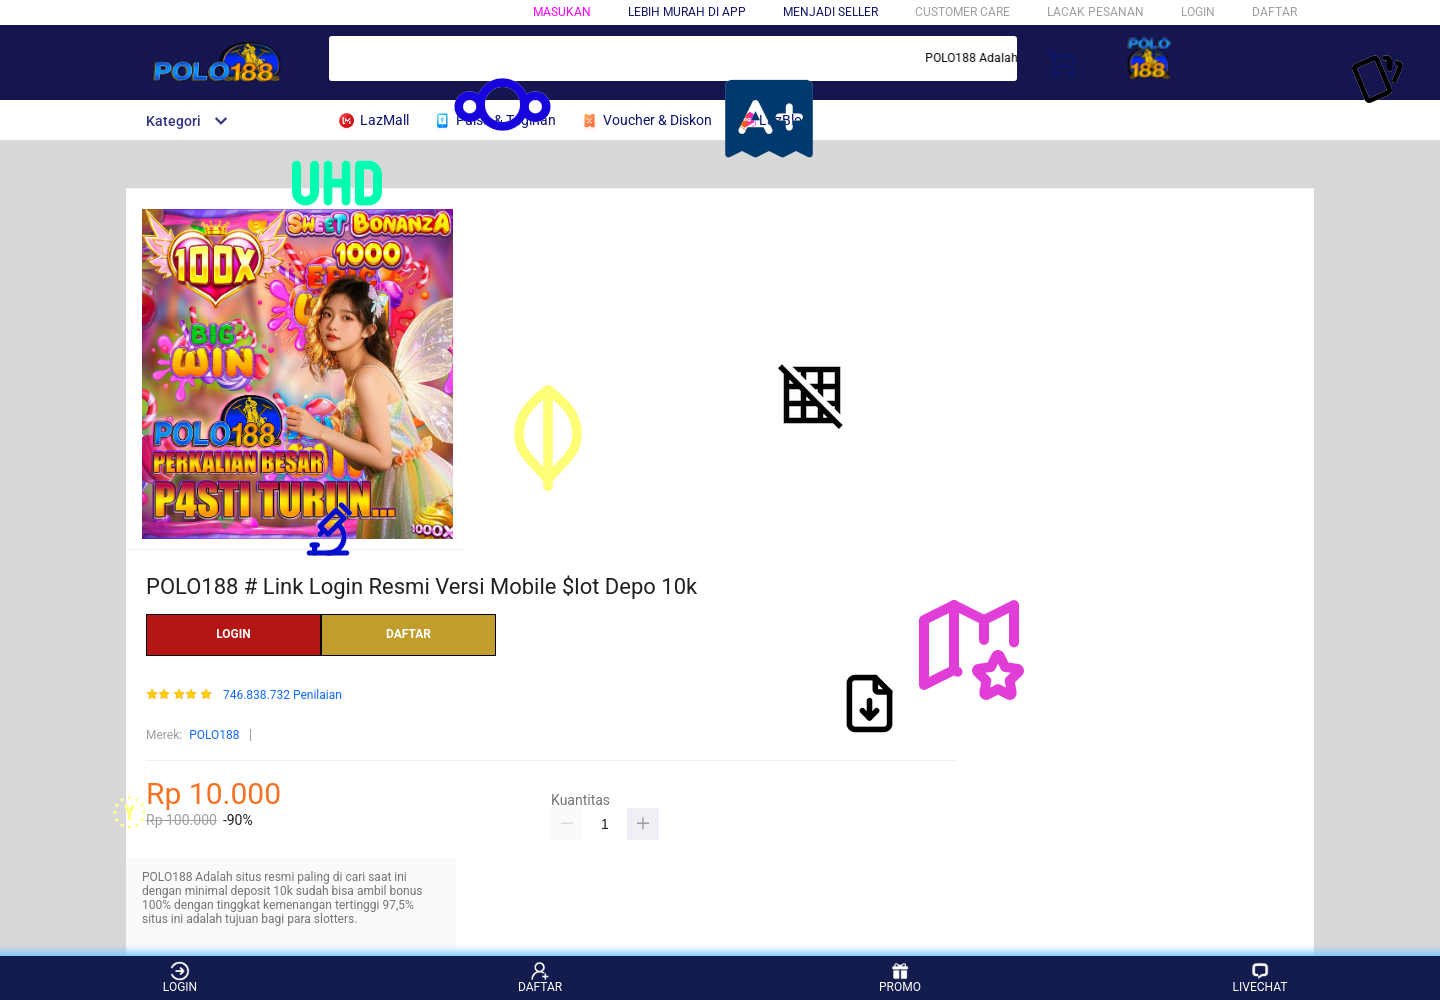  I want to click on disable grid view, so click(812, 395).